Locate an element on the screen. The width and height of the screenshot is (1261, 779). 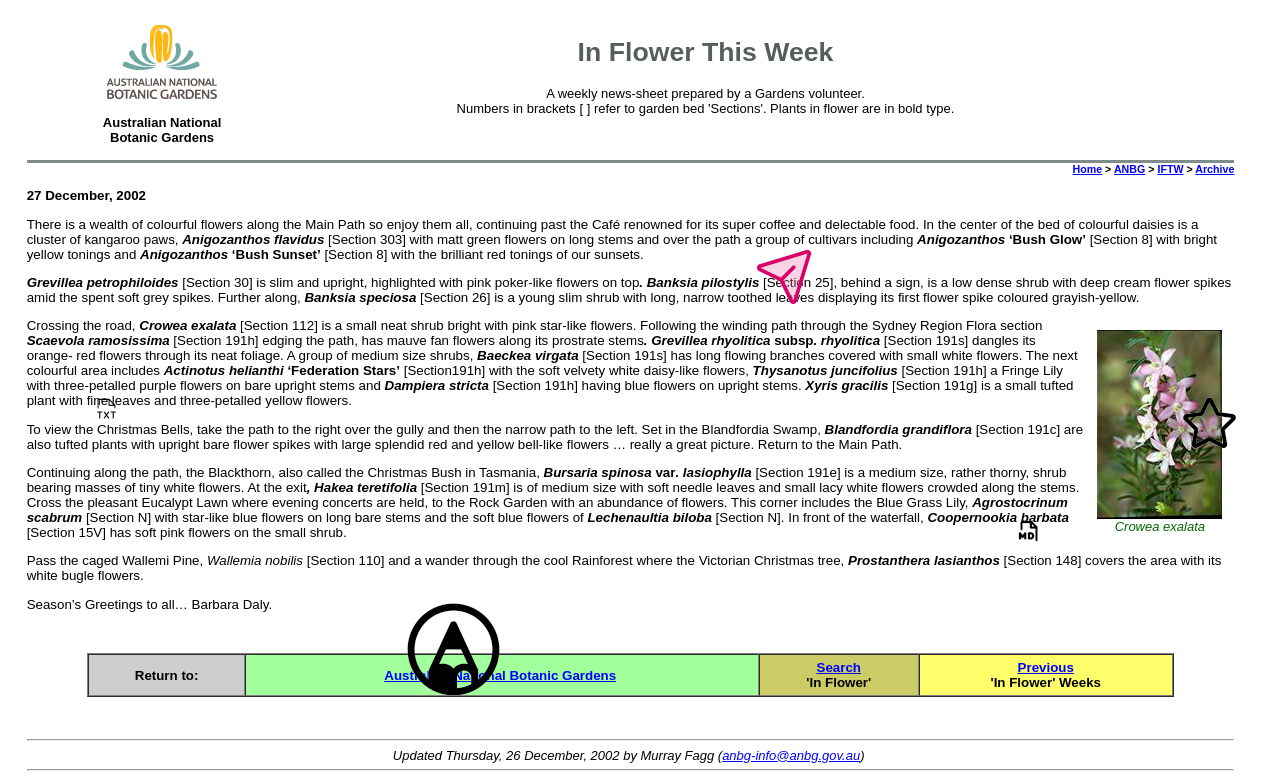
open a text file is located at coordinates (106, 409).